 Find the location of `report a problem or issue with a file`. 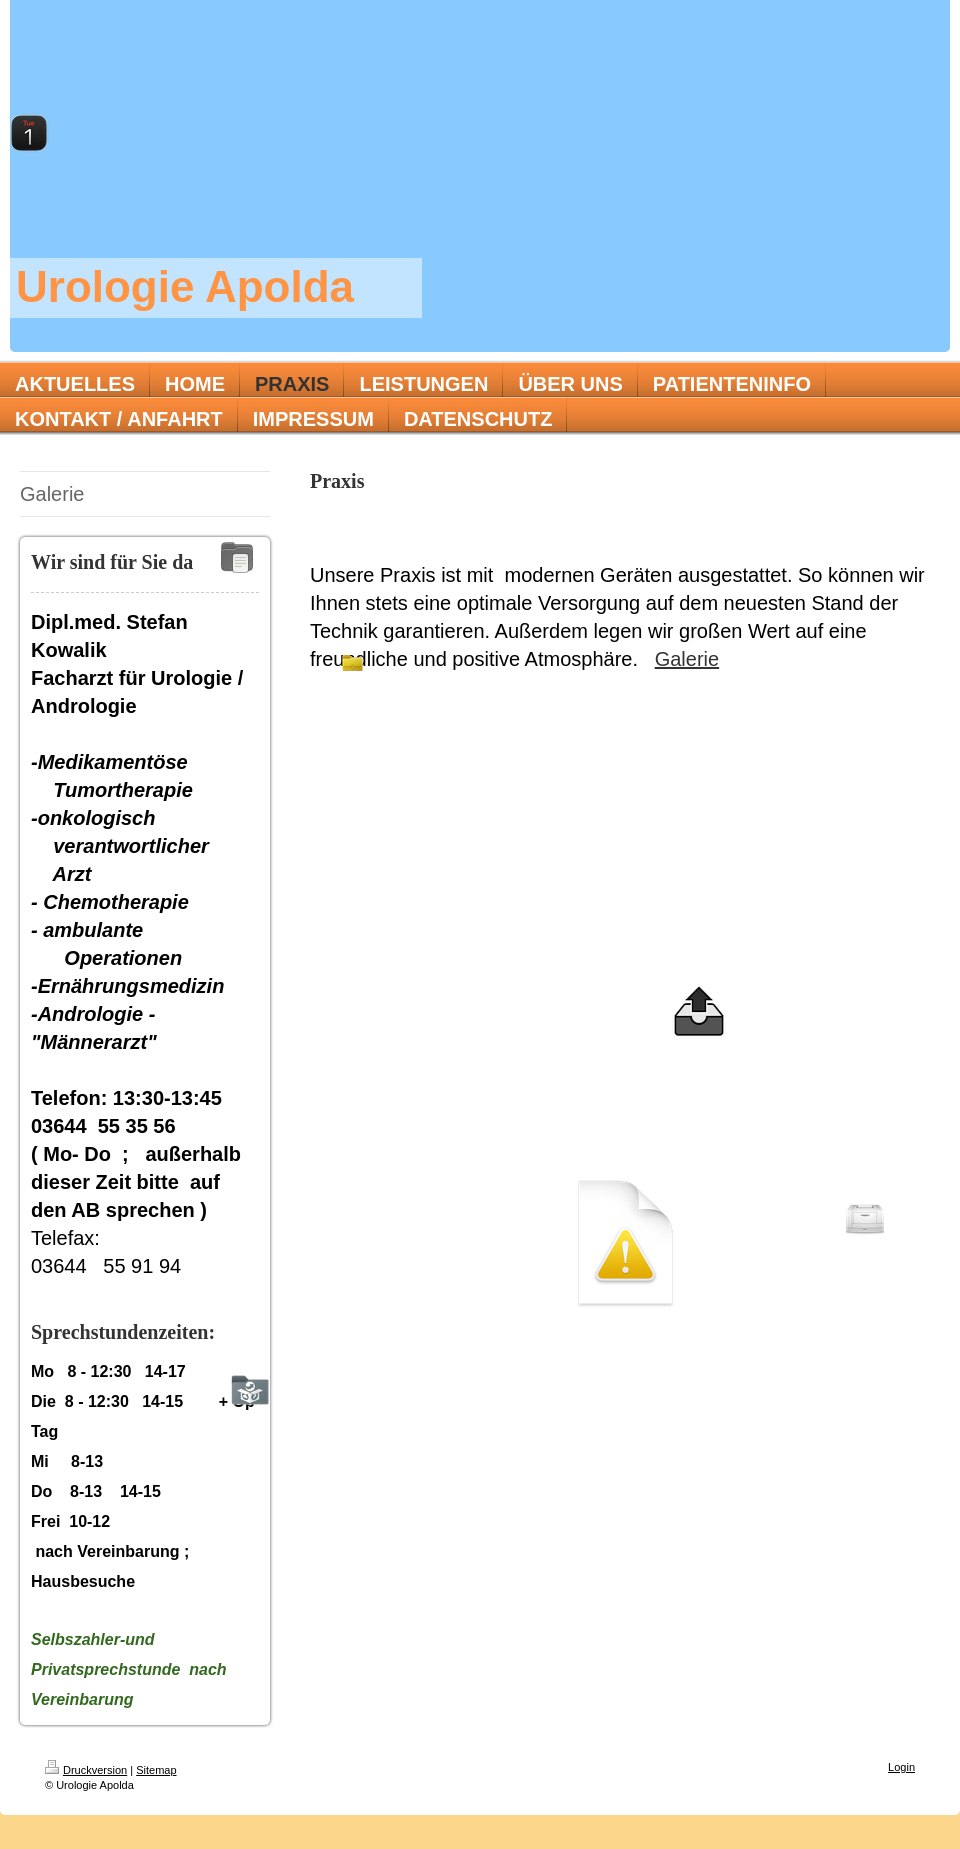

report a problem or issue with a file is located at coordinates (625, 1245).